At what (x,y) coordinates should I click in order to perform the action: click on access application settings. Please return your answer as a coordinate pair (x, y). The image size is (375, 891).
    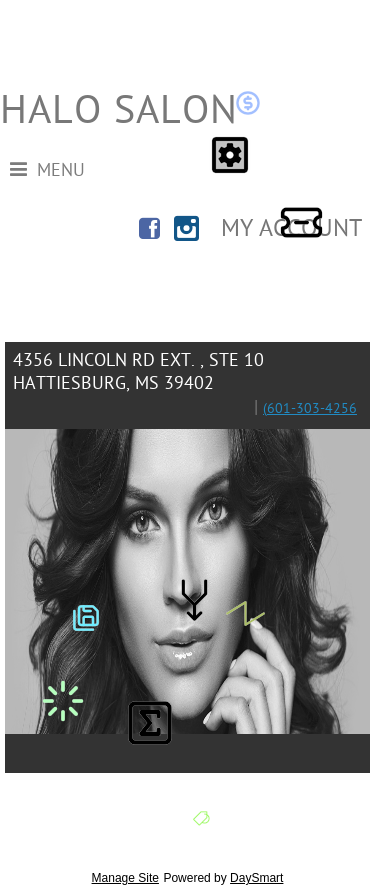
    Looking at the image, I should click on (230, 155).